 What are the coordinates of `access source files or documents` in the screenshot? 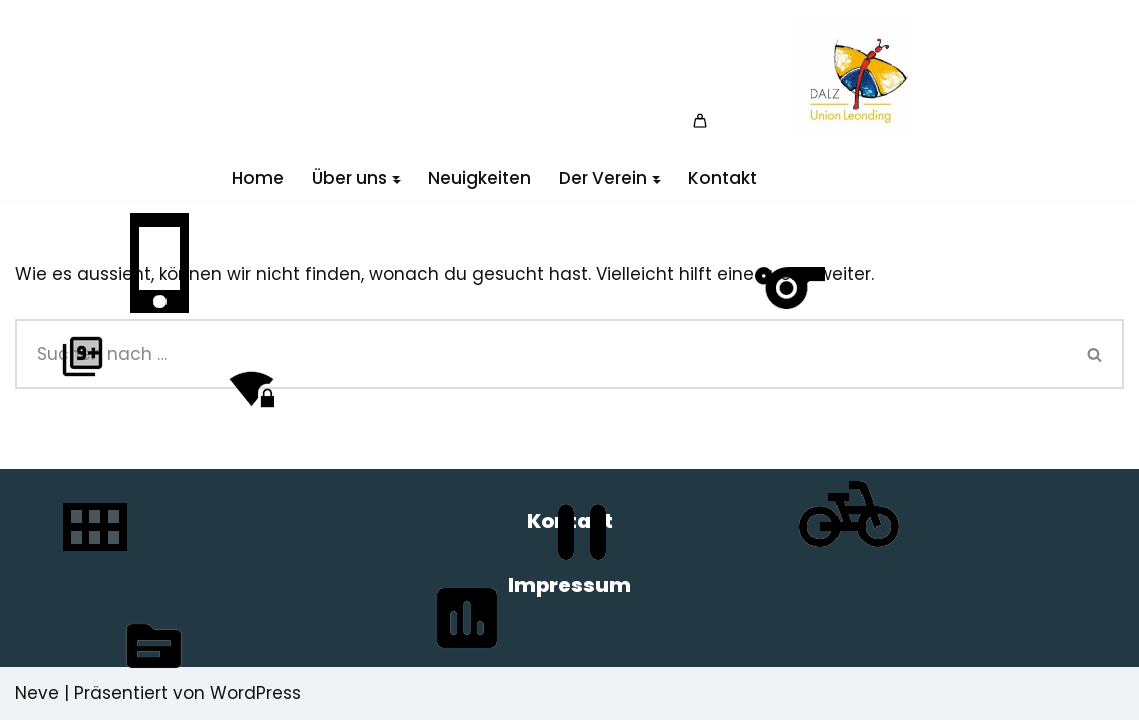 It's located at (154, 646).